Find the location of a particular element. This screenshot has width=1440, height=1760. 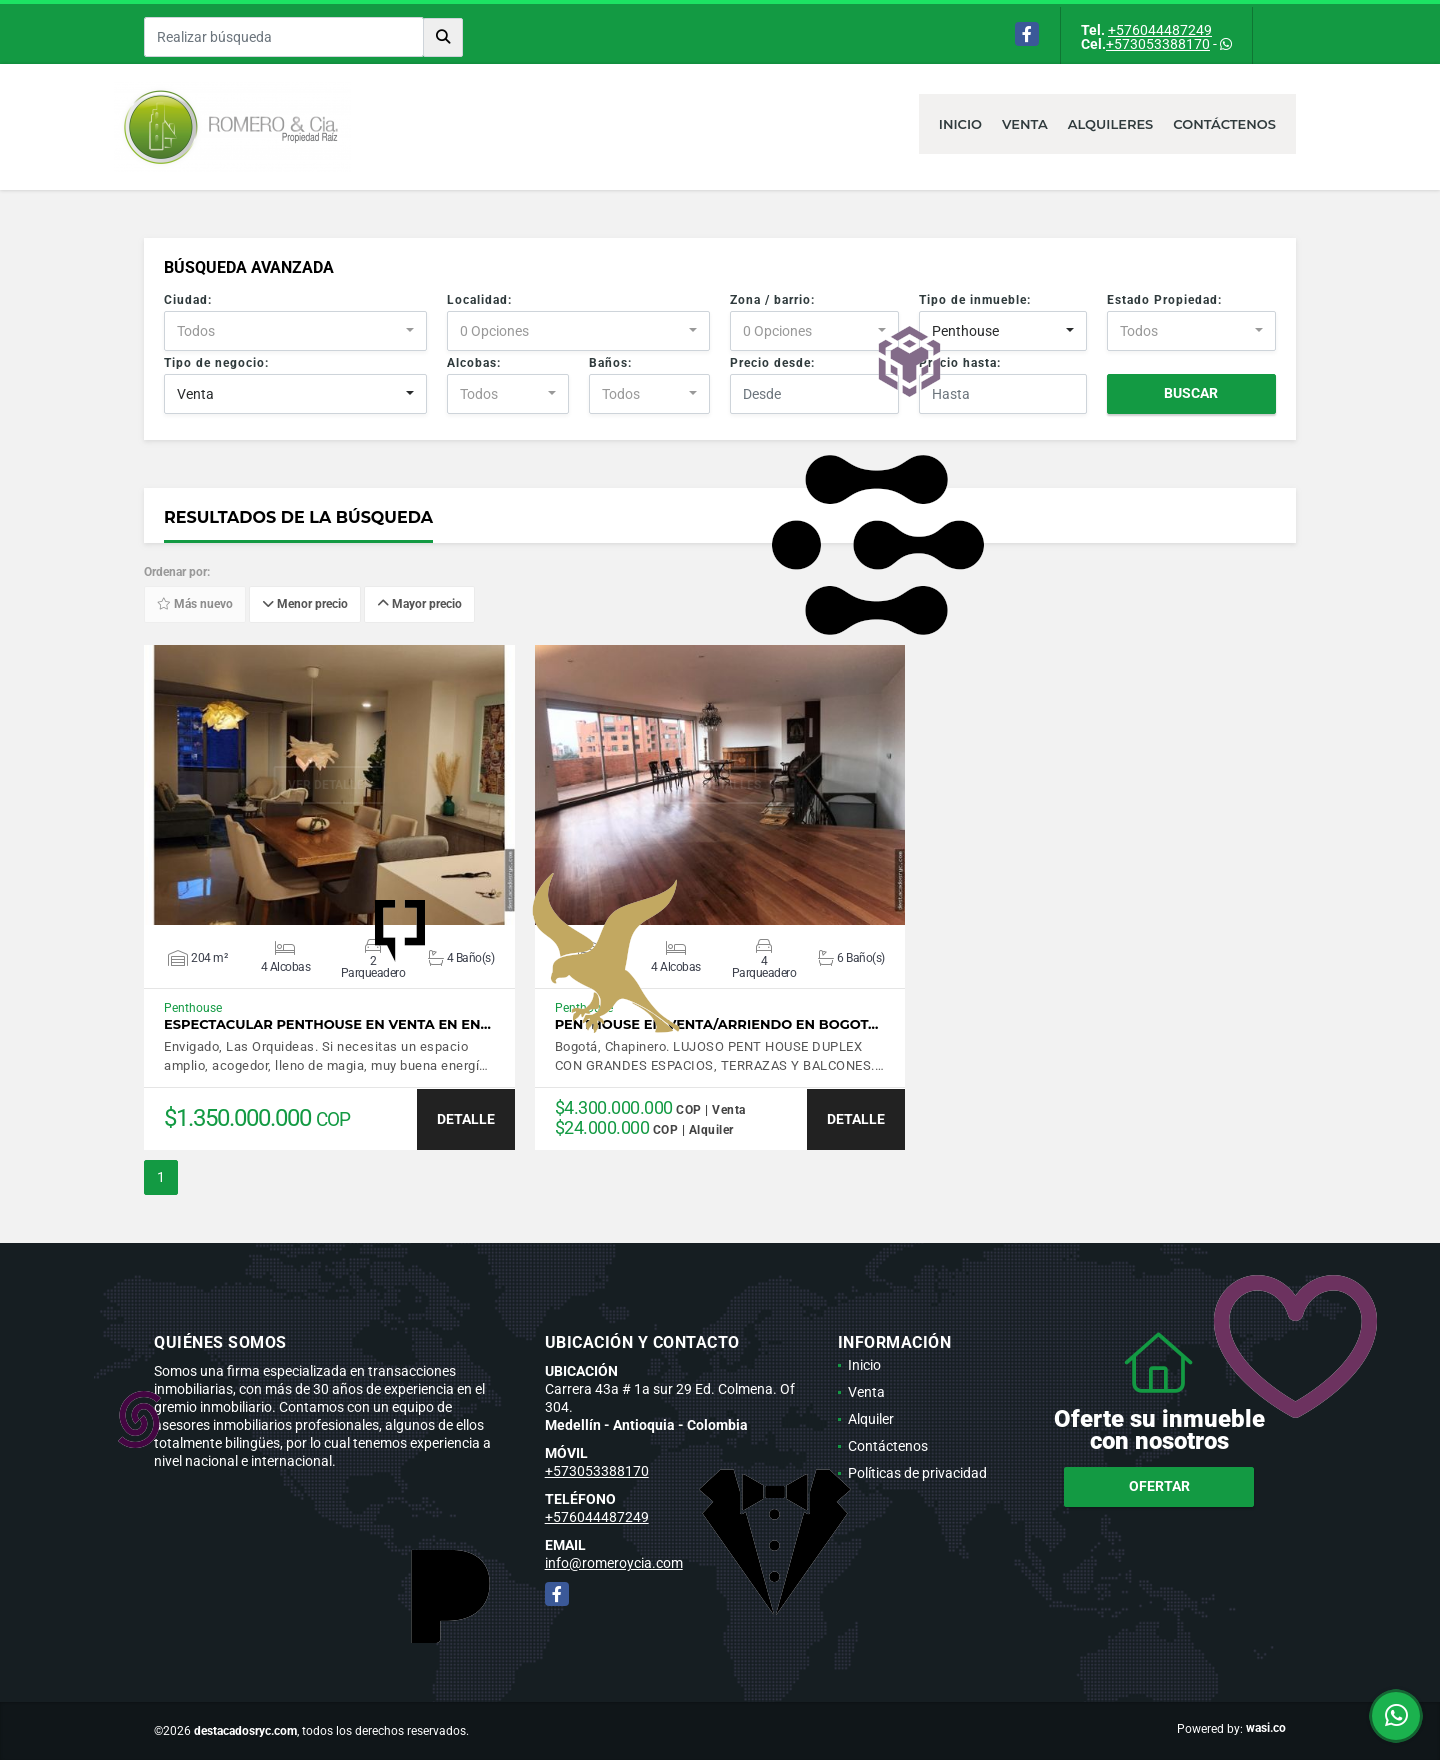

falcon framework logo is located at coordinates (606, 953).